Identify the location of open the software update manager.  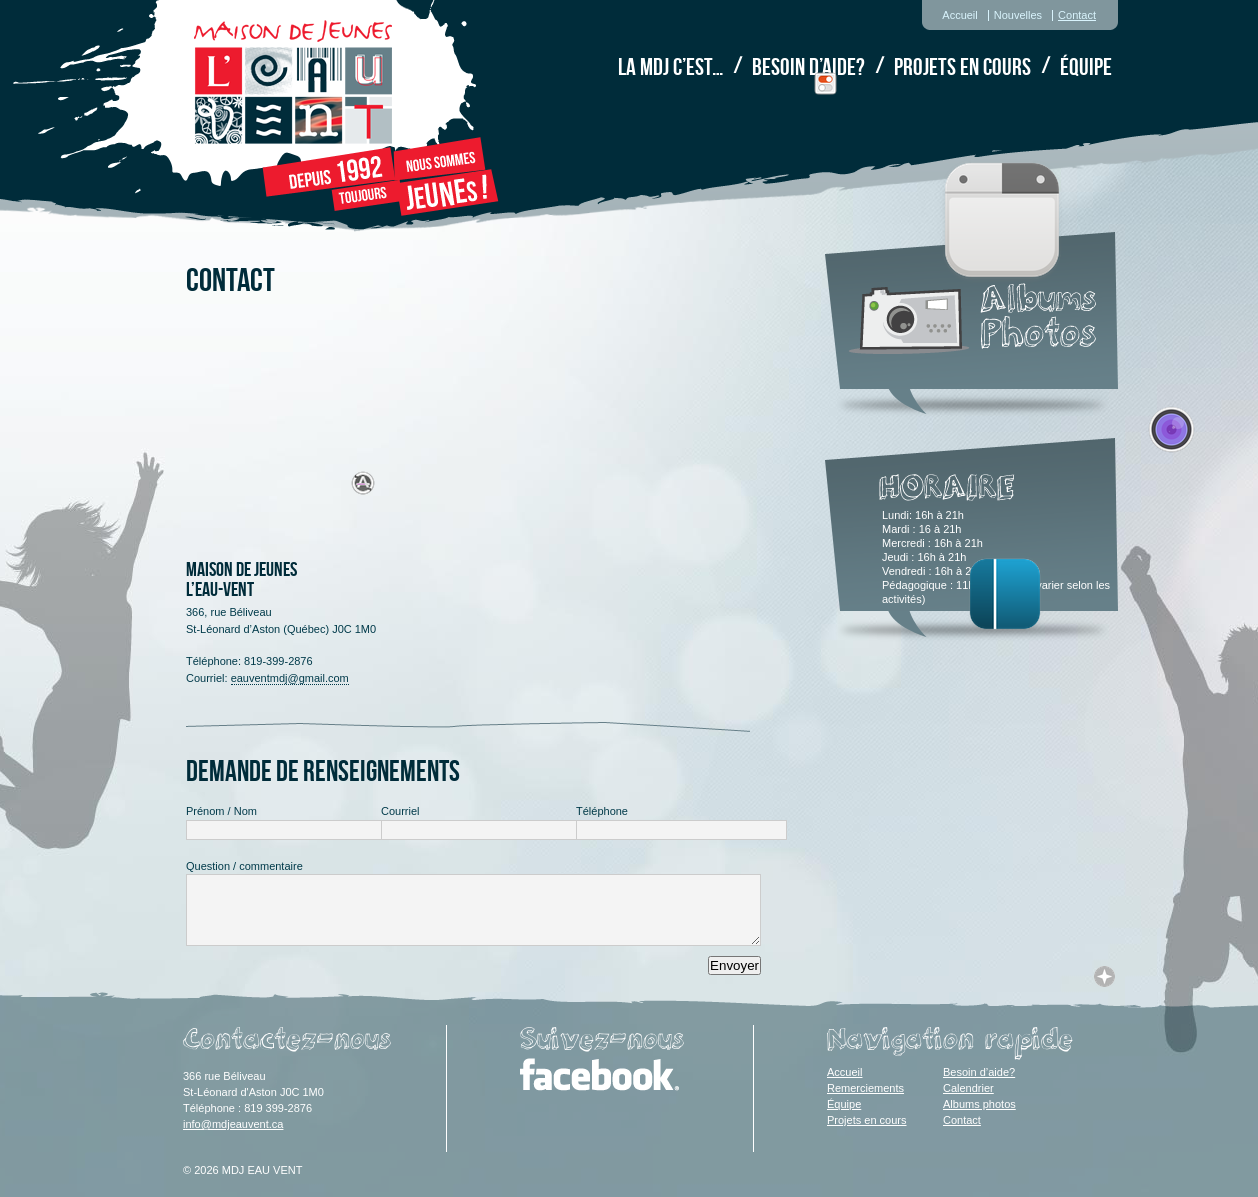
(363, 483).